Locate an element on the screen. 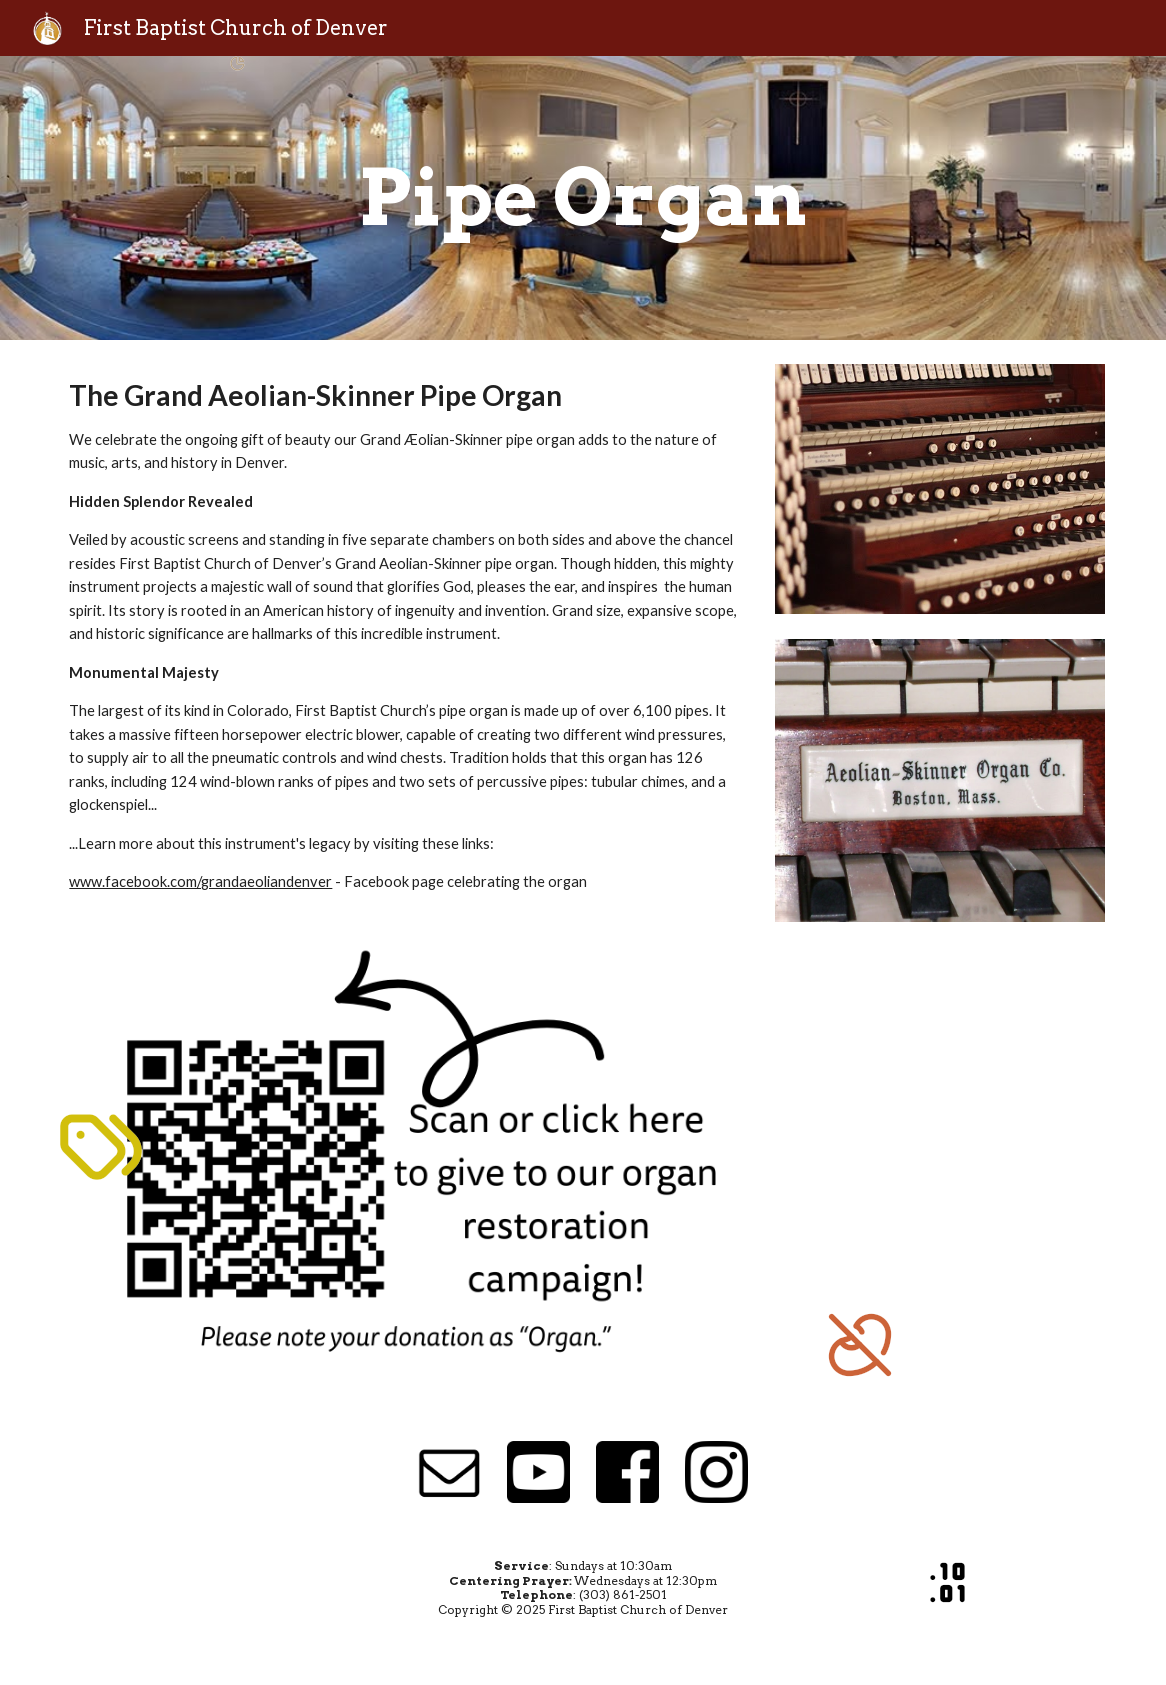 The width and height of the screenshot is (1166, 1685). view or access binary/raw data is located at coordinates (947, 1582).